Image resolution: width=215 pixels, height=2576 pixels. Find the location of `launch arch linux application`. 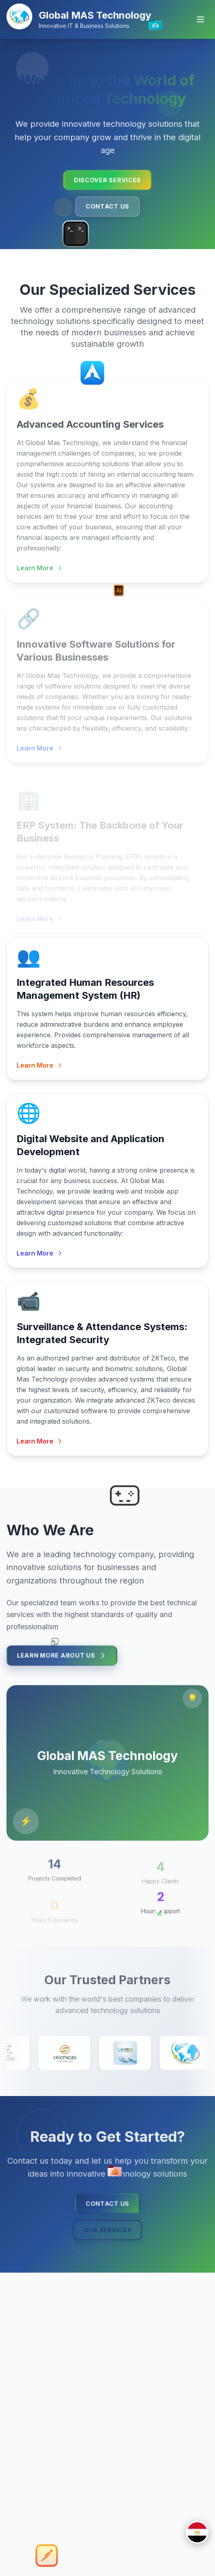

launch arch linux application is located at coordinates (92, 373).